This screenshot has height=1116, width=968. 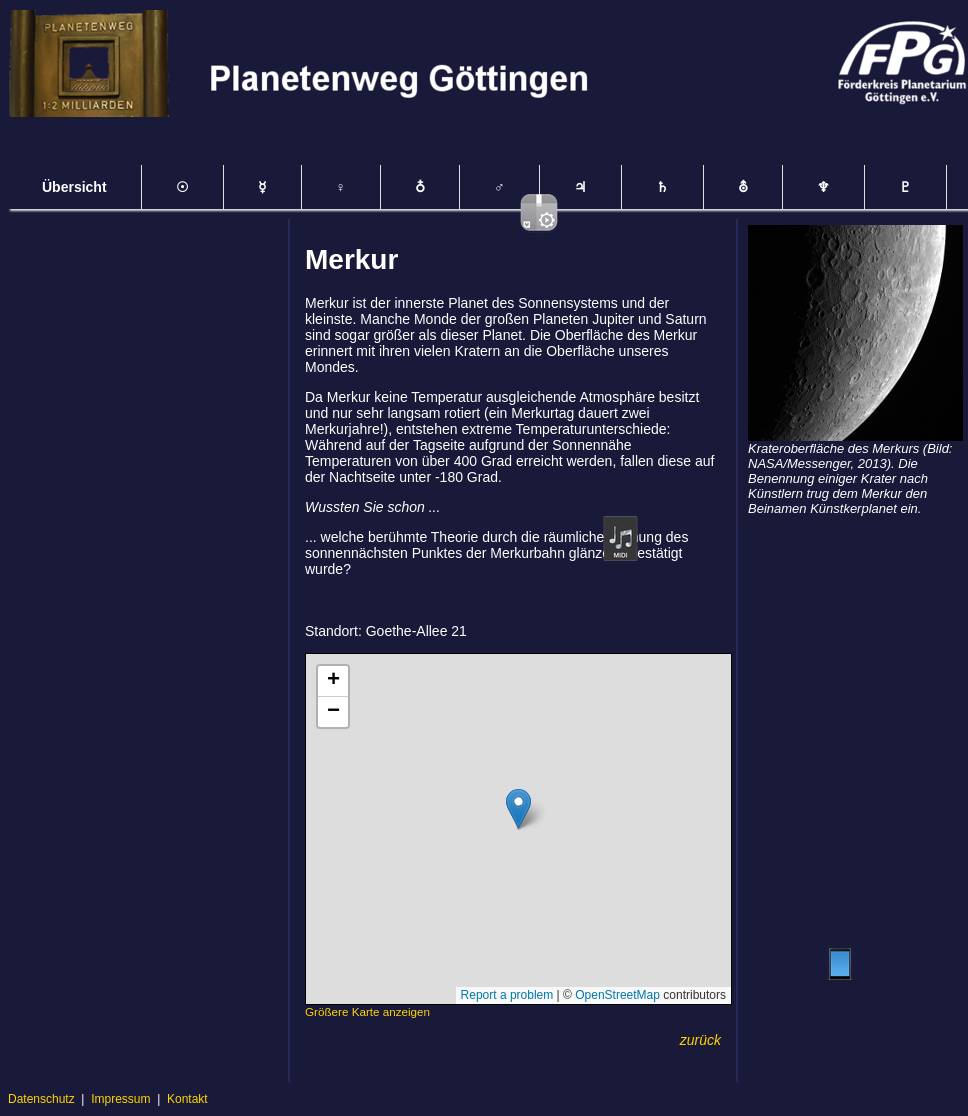 I want to click on access YaST AutoYaST system configuration, so click(x=539, y=213).